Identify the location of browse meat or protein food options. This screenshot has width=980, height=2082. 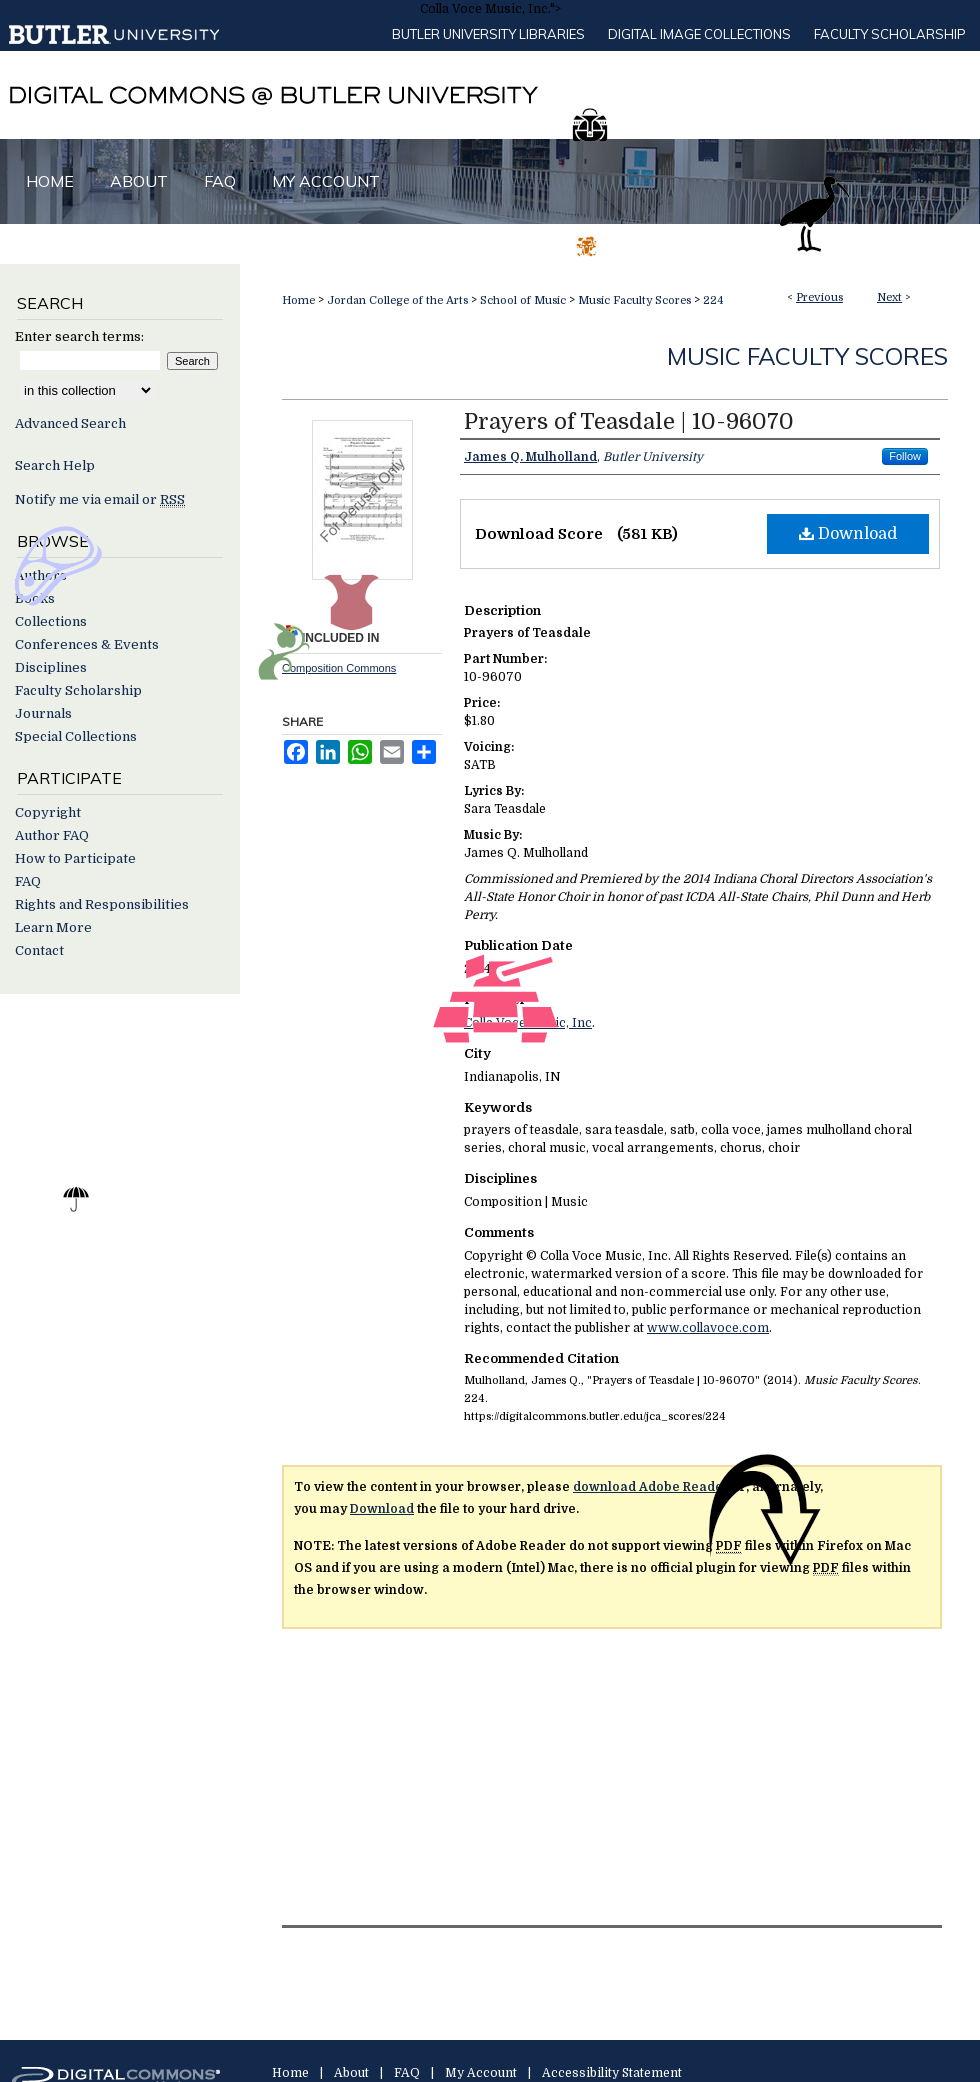
(58, 566).